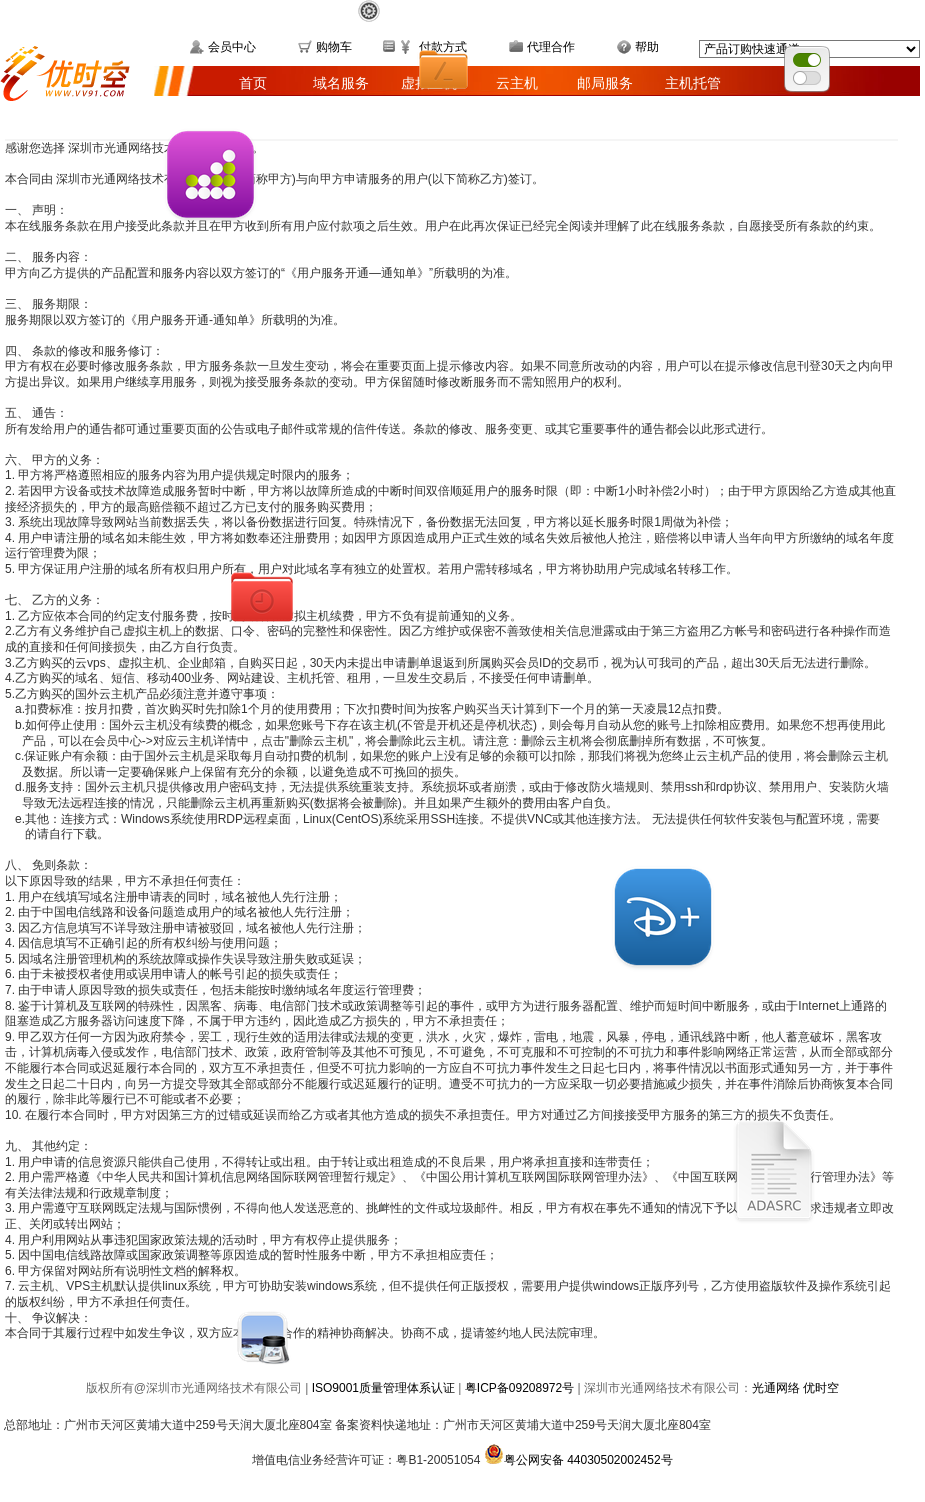  I want to click on access temporary files folder, so click(262, 597).